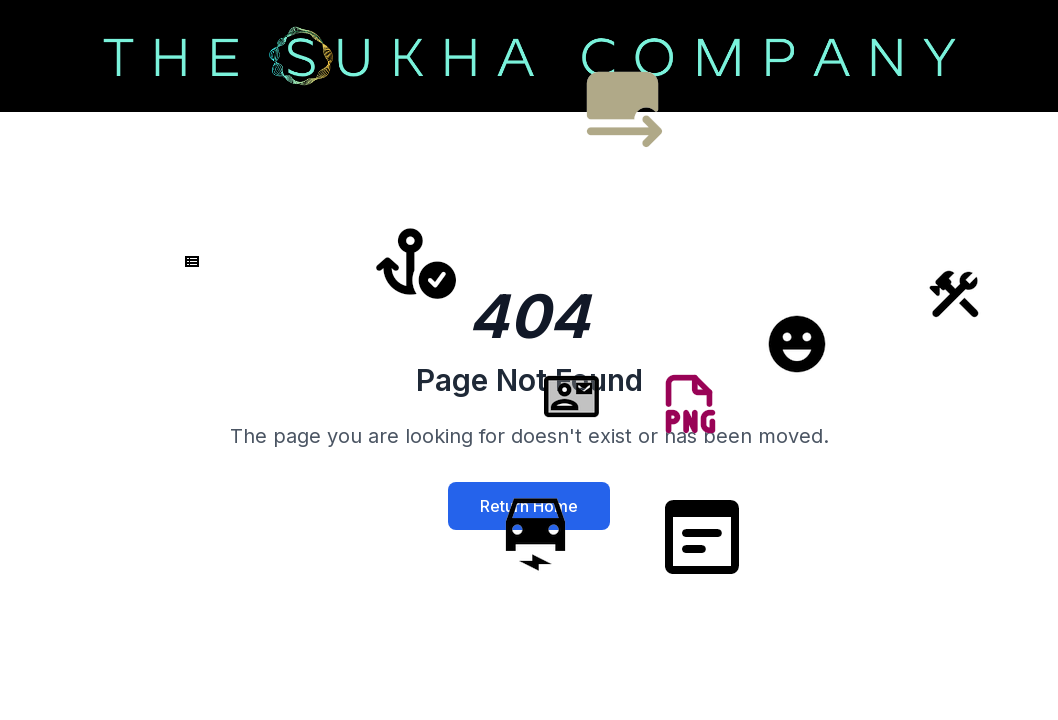  What do you see at coordinates (622, 107) in the screenshot?
I see `auto-fit content to the right edge` at bounding box center [622, 107].